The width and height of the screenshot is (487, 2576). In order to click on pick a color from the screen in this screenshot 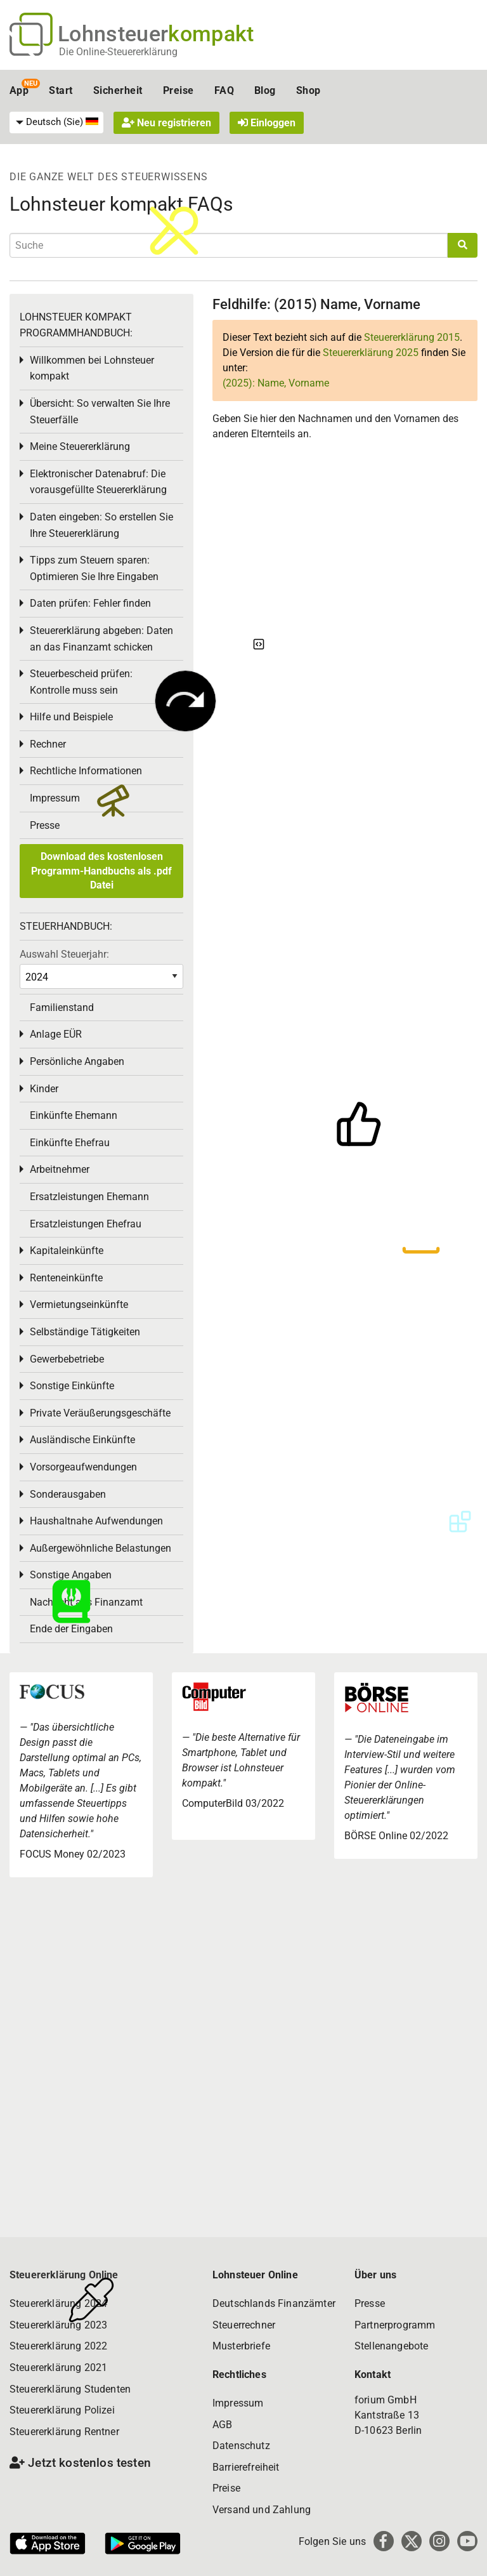, I will do `click(91, 2300)`.